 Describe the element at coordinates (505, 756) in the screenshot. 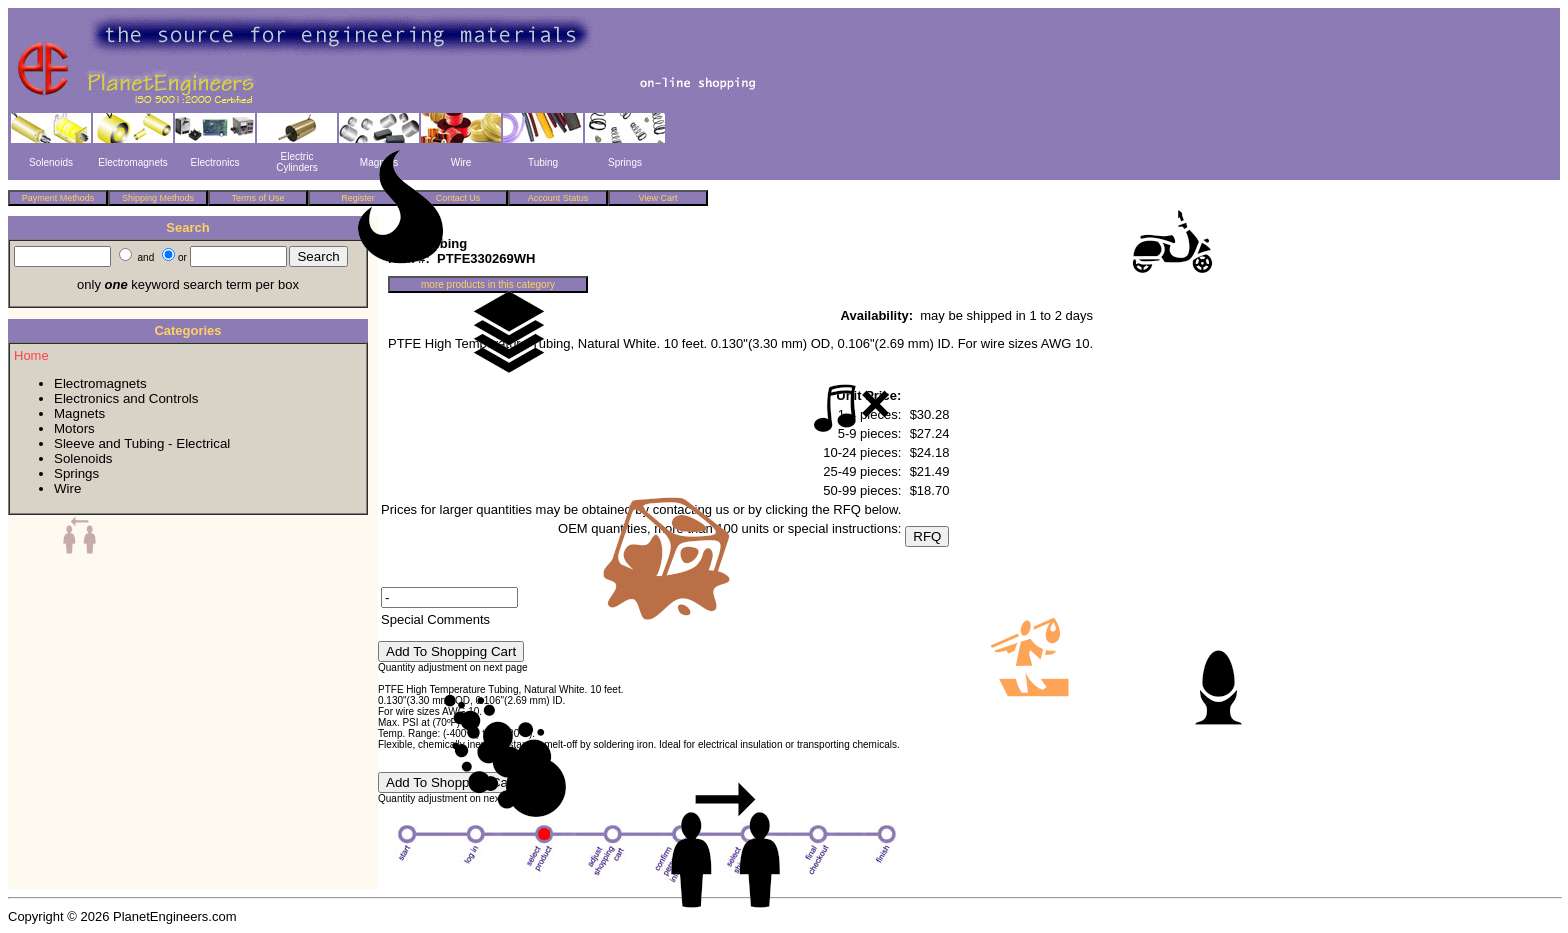

I see `indicates a chemical reaction or potion effect` at that location.